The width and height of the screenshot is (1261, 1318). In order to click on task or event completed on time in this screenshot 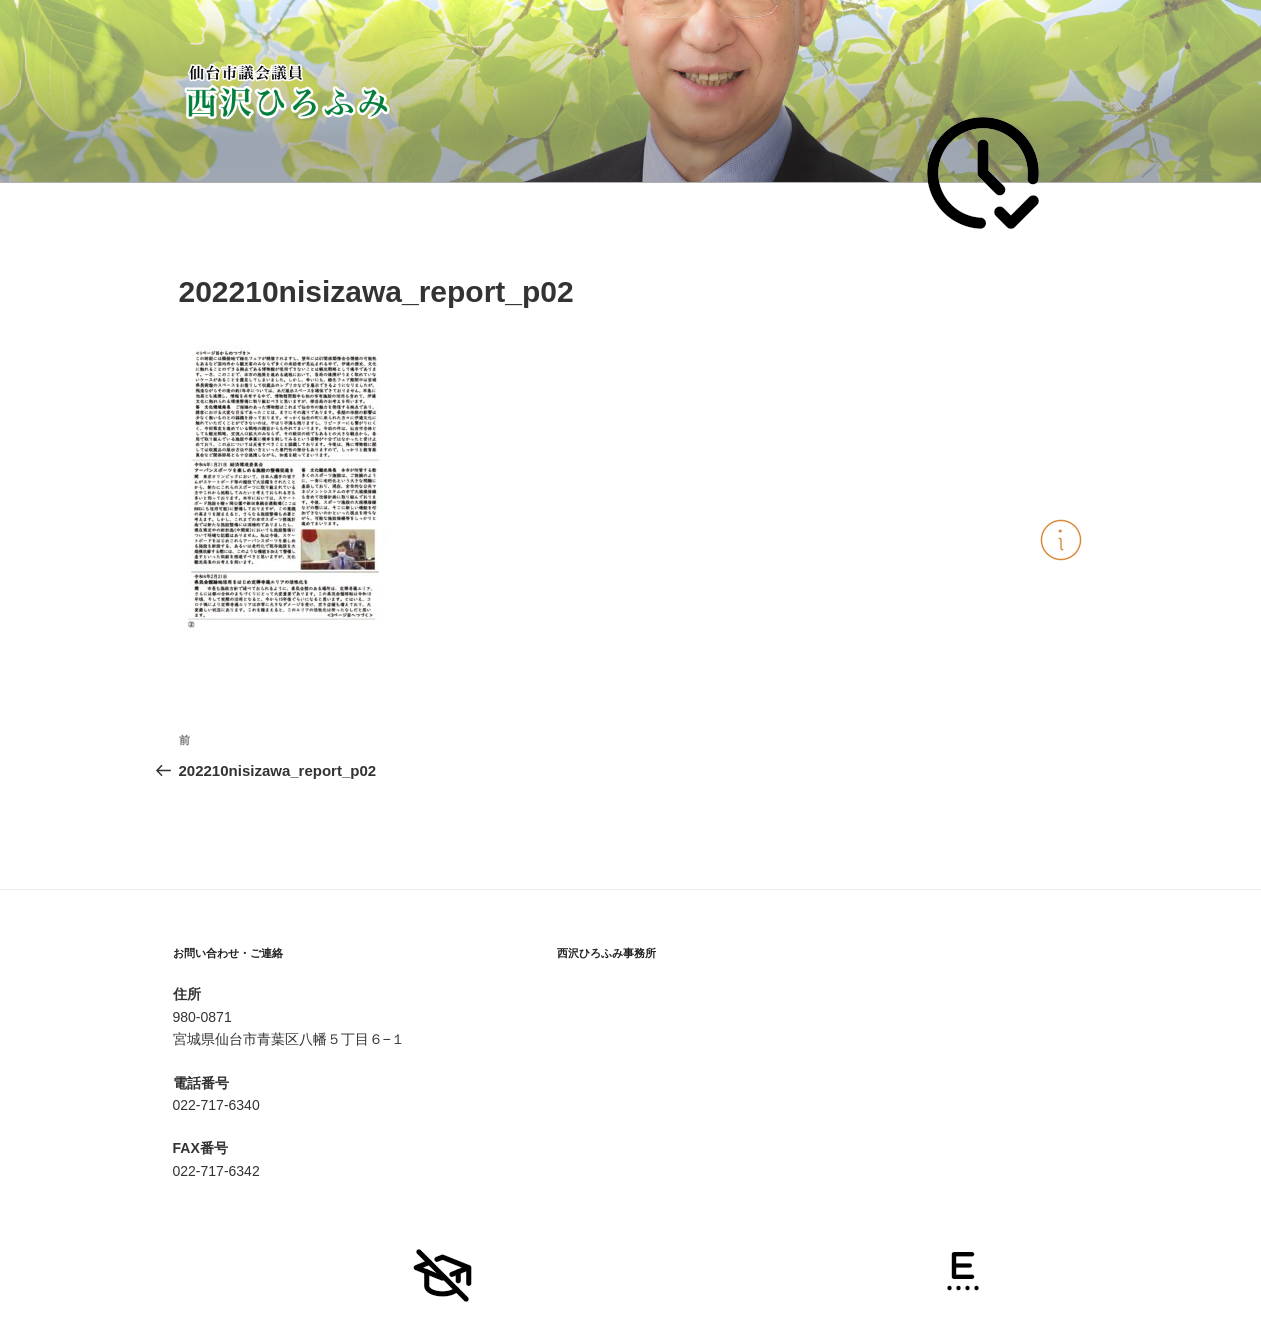, I will do `click(983, 173)`.